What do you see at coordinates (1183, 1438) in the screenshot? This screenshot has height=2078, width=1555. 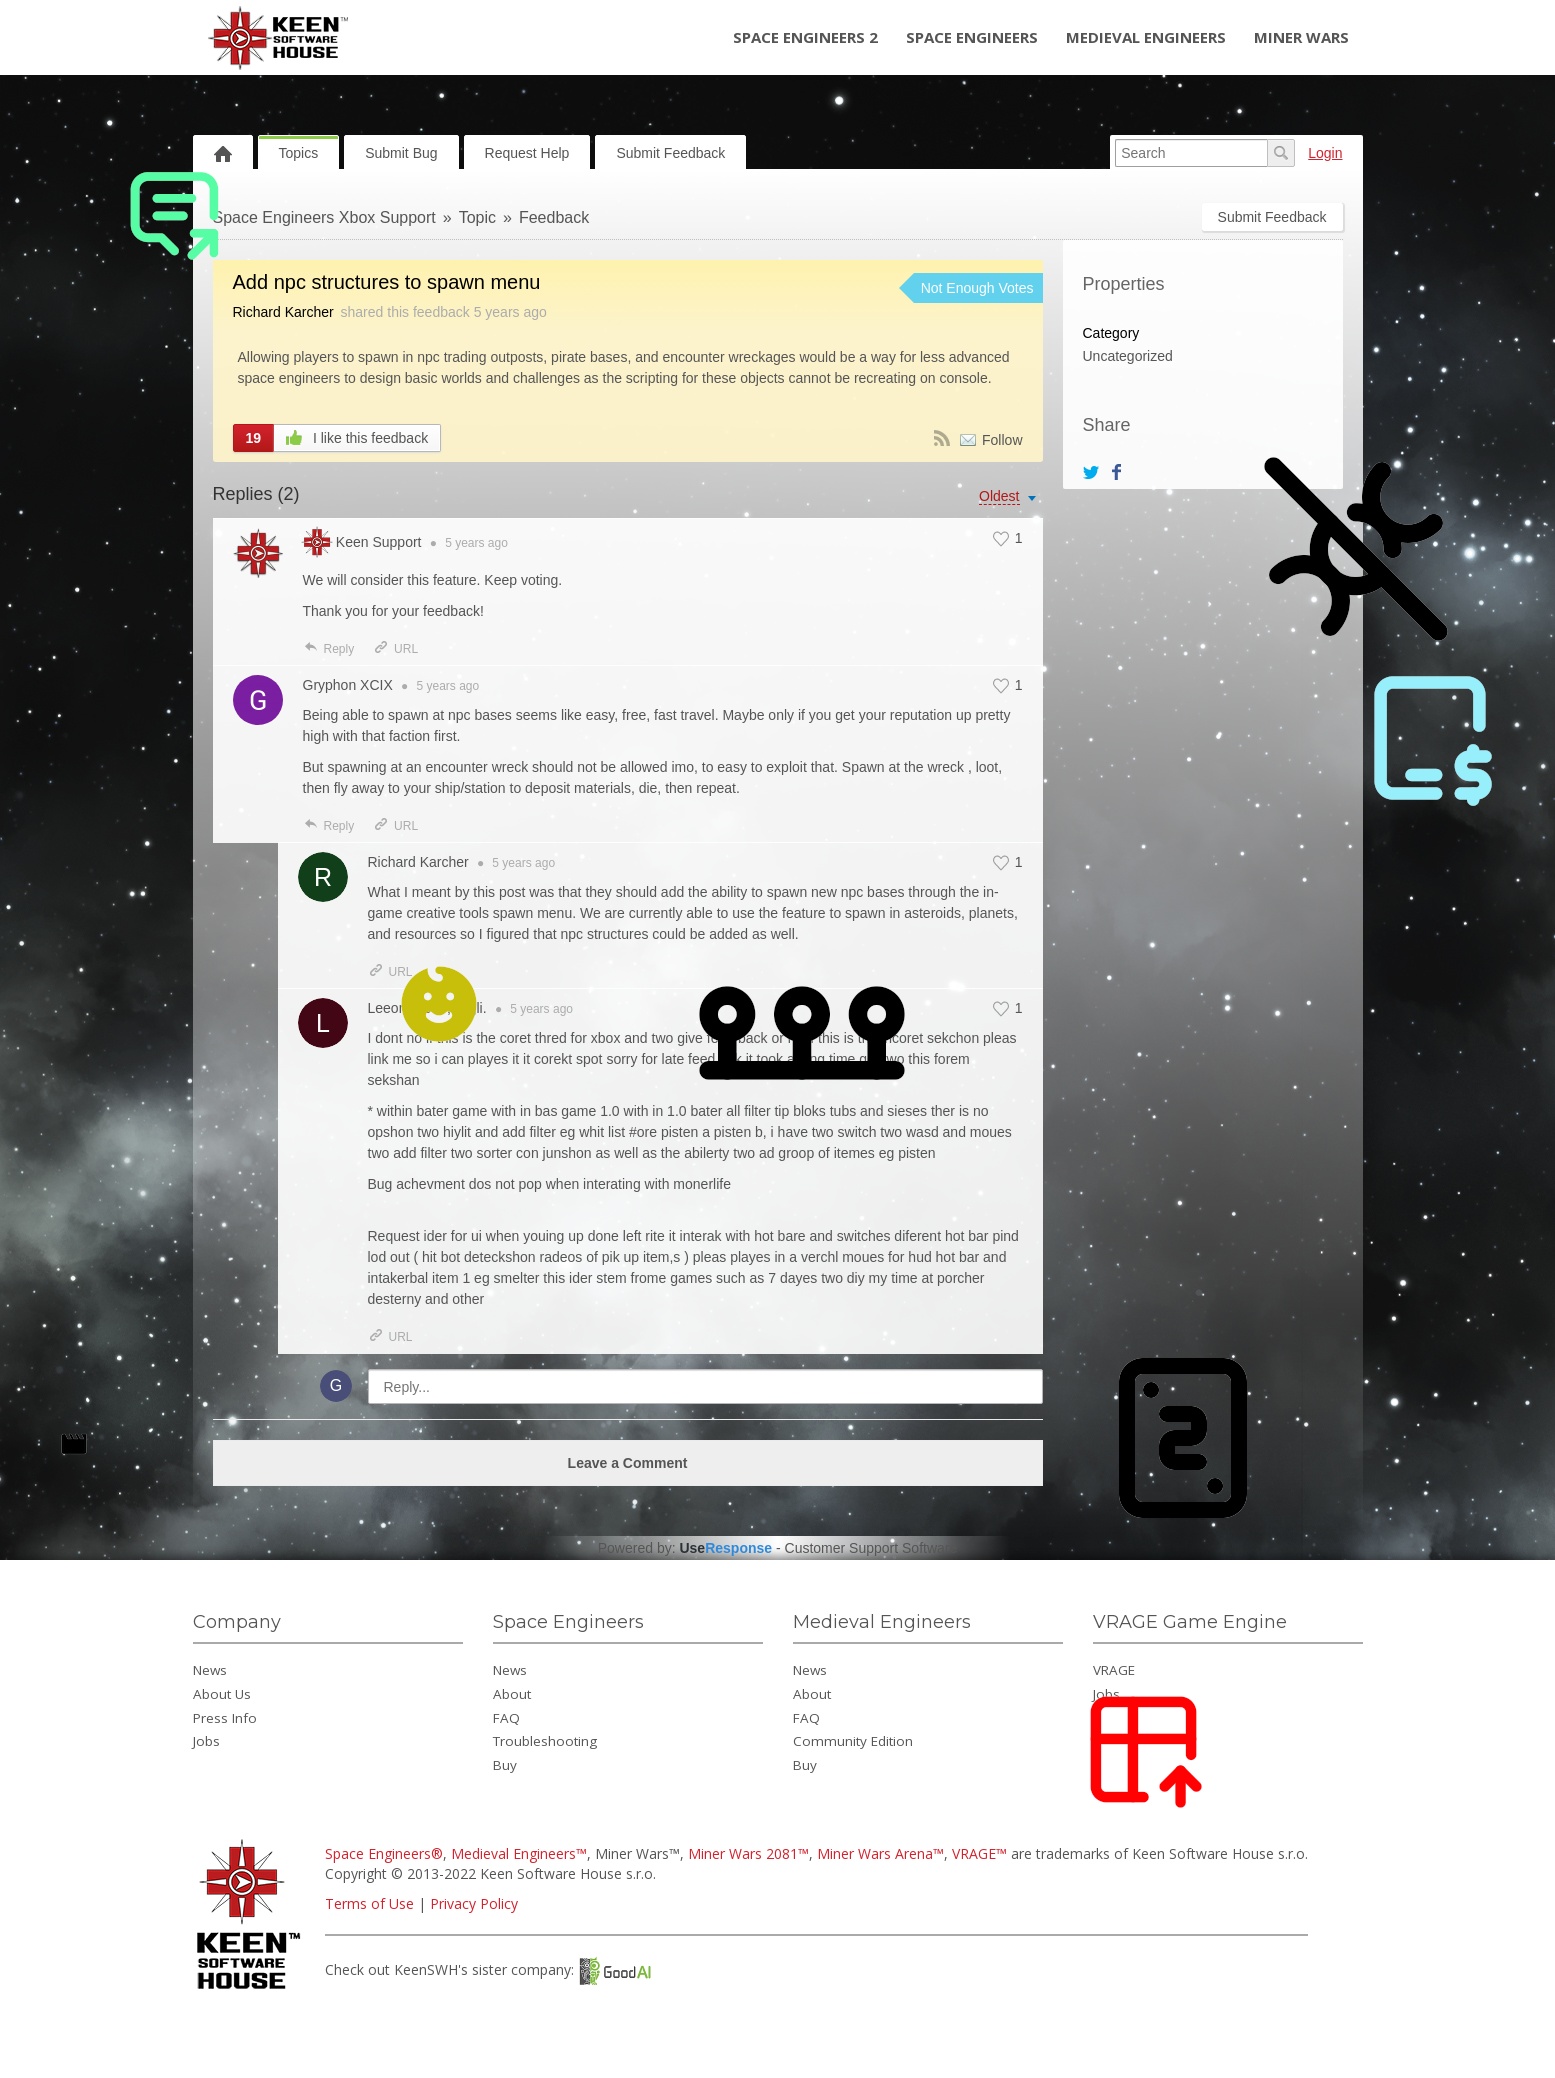 I see `view the 2 of clubs playing card` at bounding box center [1183, 1438].